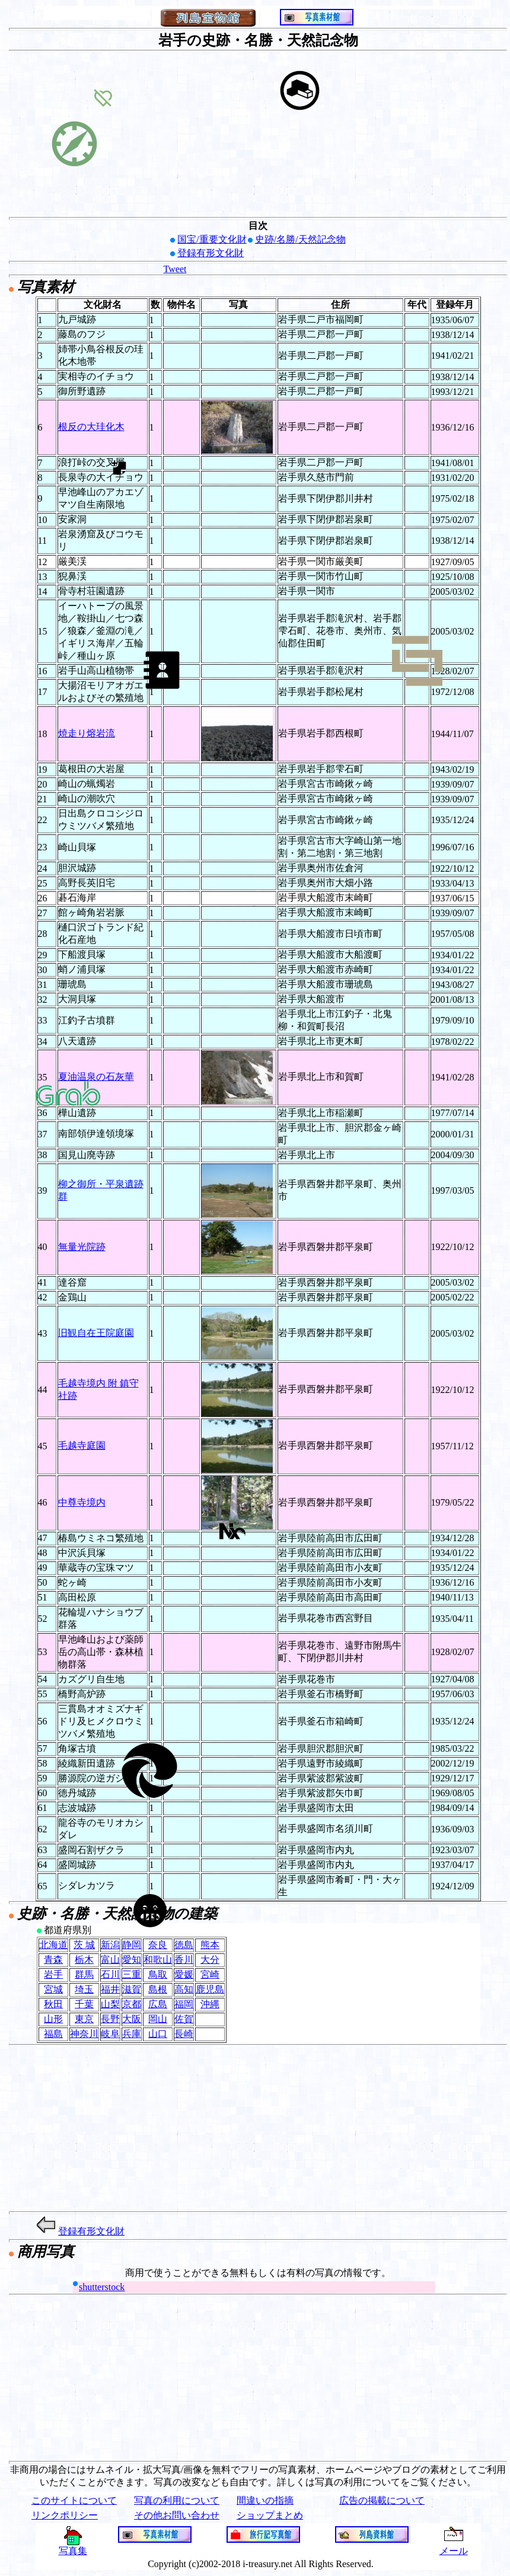  Describe the element at coordinates (299, 90) in the screenshot. I see `indicates content is licensed for remixing` at that location.